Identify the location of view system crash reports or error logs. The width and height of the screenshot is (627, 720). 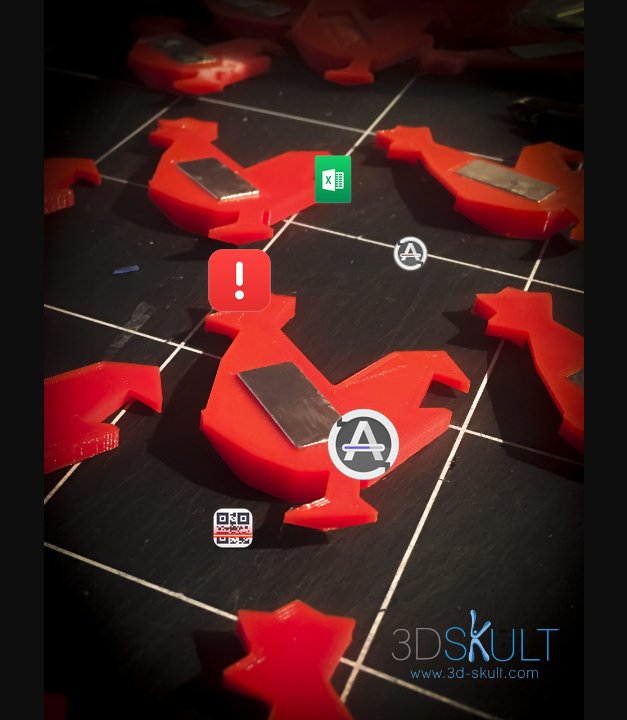
(239, 280).